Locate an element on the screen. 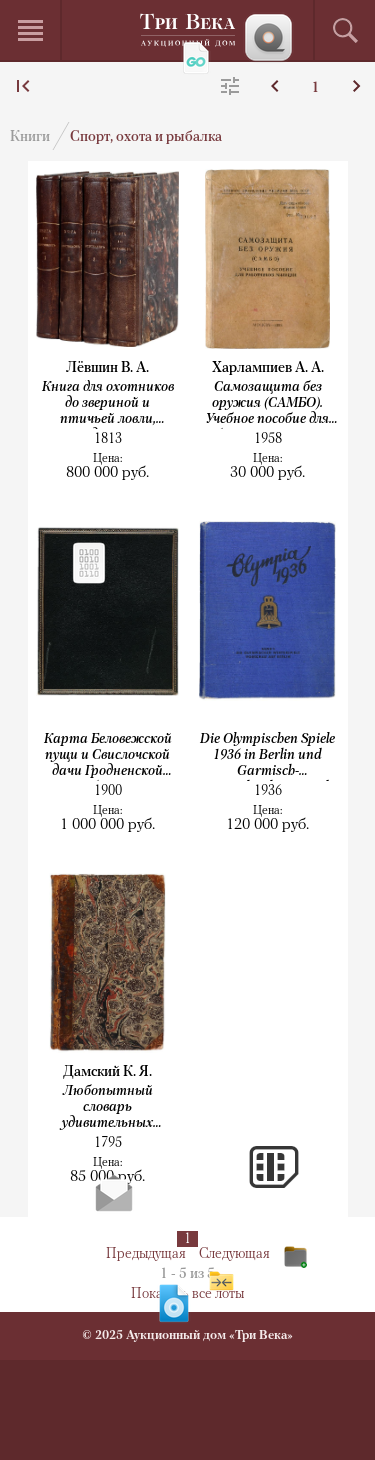 This screenshot has width=375, height=1460. indicates new mail or email notification is located at coordinates (114, 1193).